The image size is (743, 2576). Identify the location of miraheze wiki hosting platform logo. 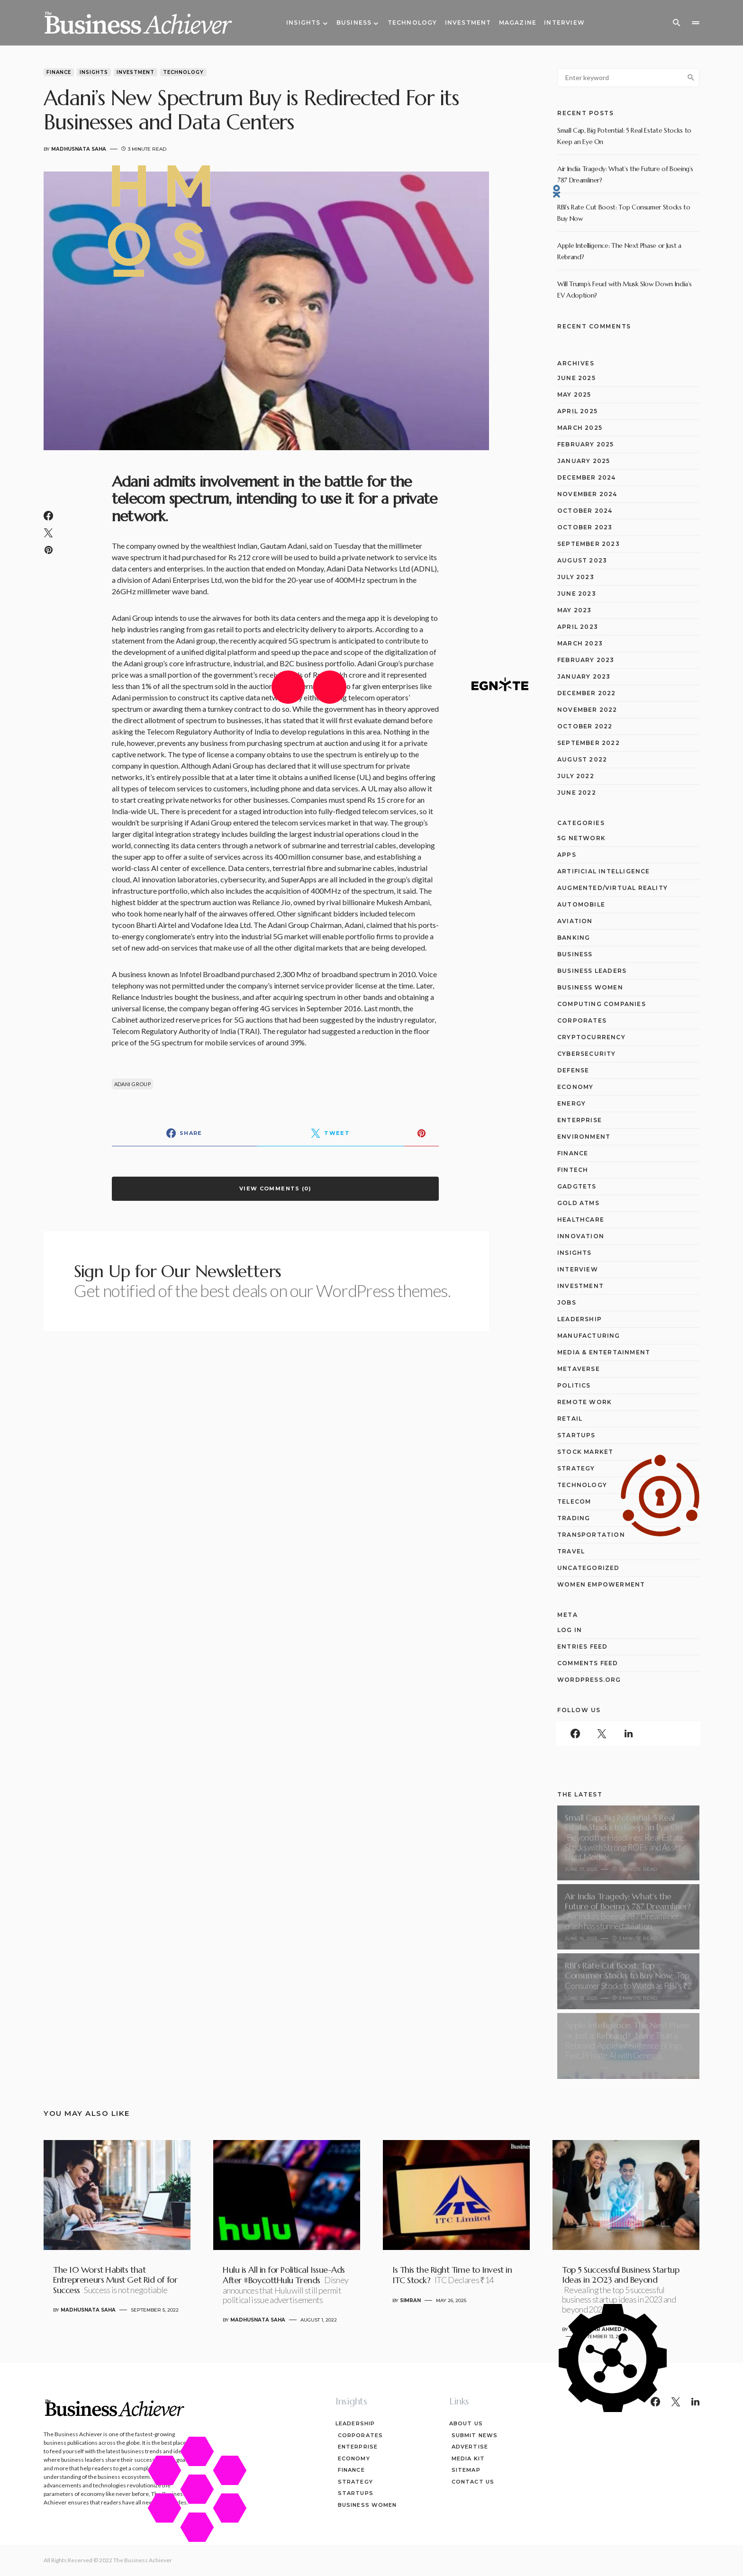
(197, 2489).